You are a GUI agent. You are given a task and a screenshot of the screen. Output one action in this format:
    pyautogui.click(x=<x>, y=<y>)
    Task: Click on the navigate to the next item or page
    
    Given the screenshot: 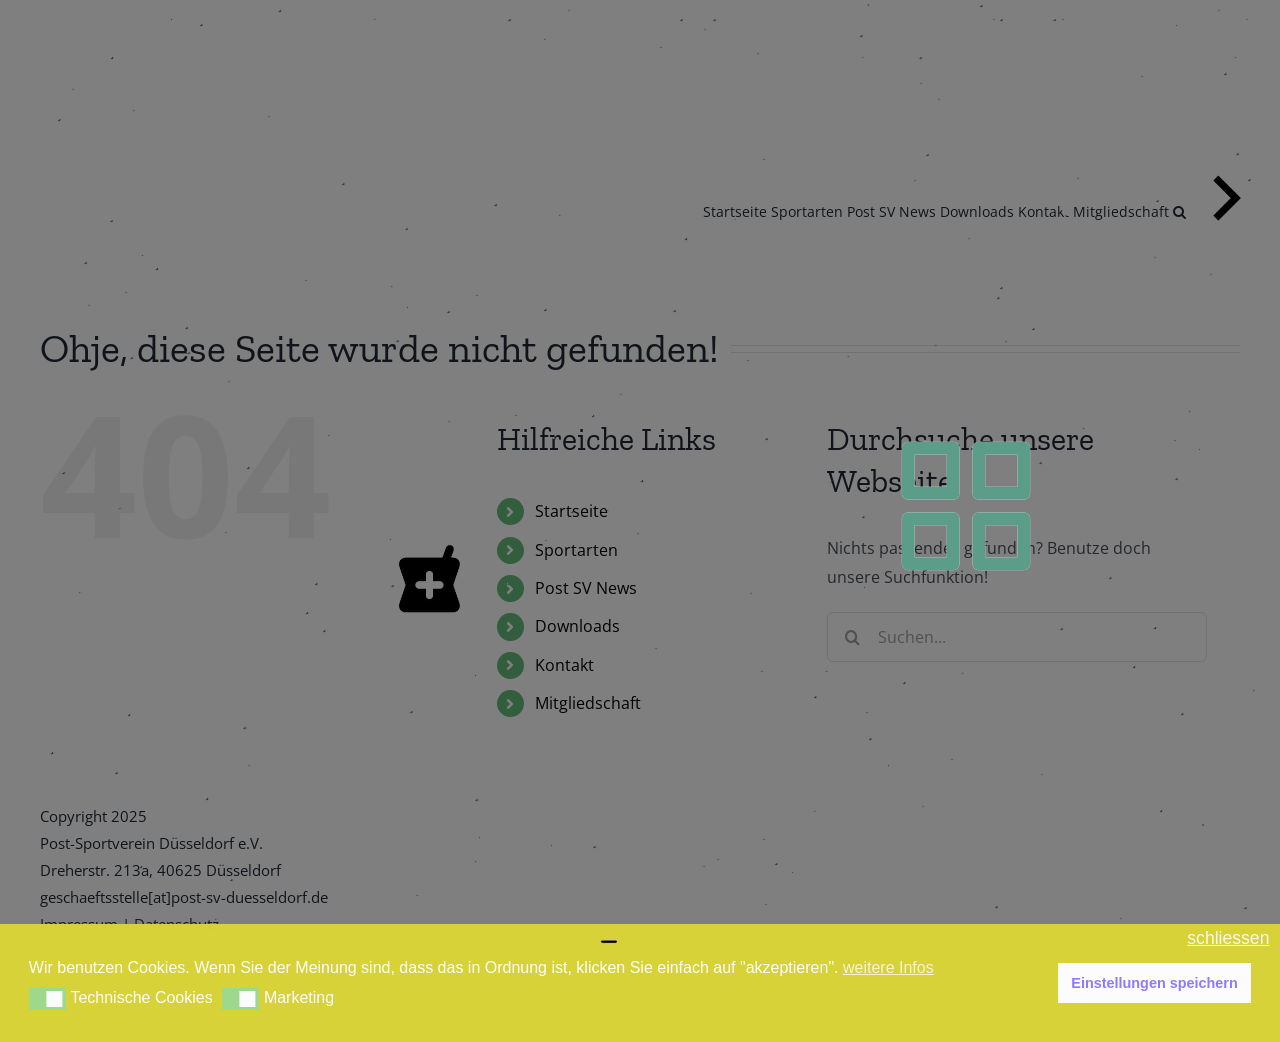 What is the action you would take?
    pyautogui.click(x=1226, y=198)
    